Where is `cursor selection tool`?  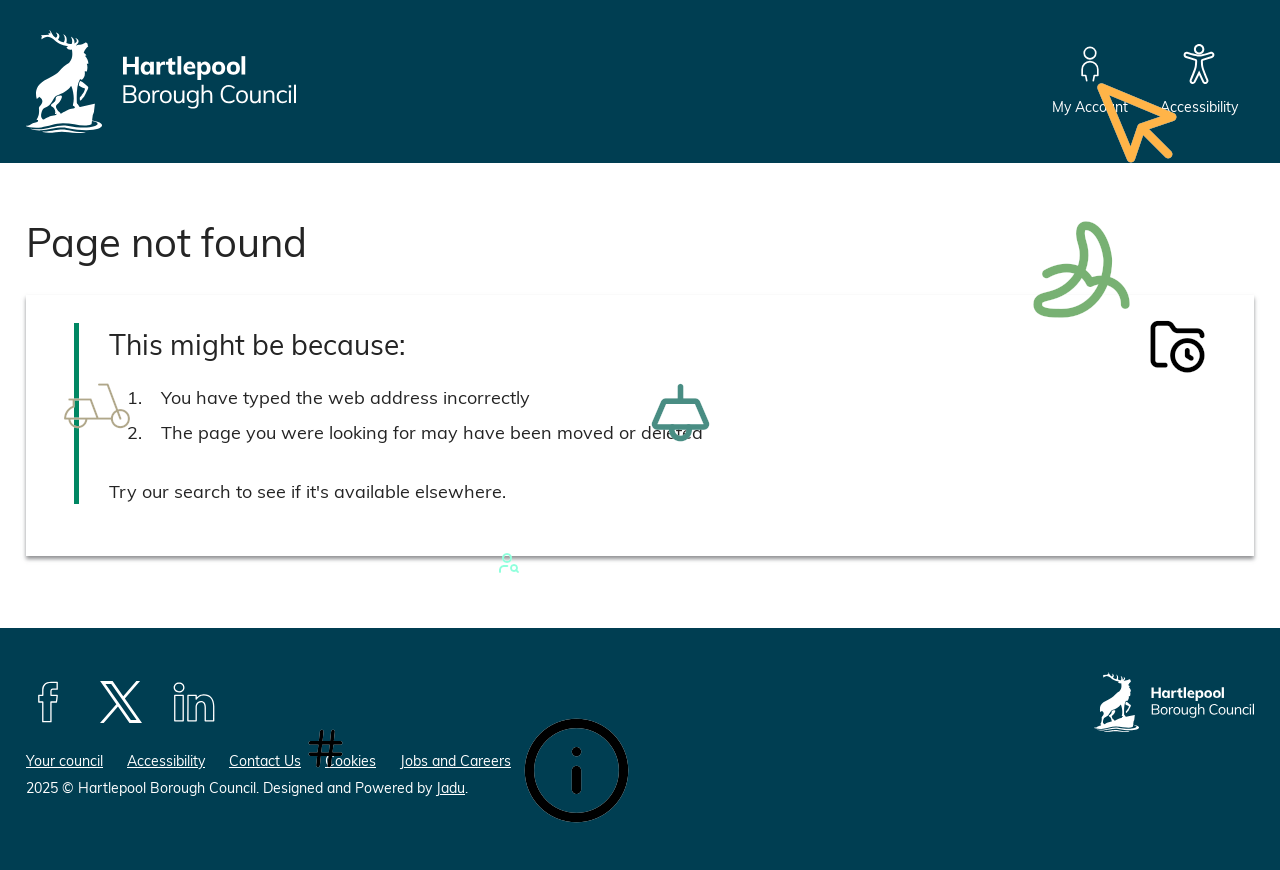
cursor selection tool is located at coordinates (1139, 125).